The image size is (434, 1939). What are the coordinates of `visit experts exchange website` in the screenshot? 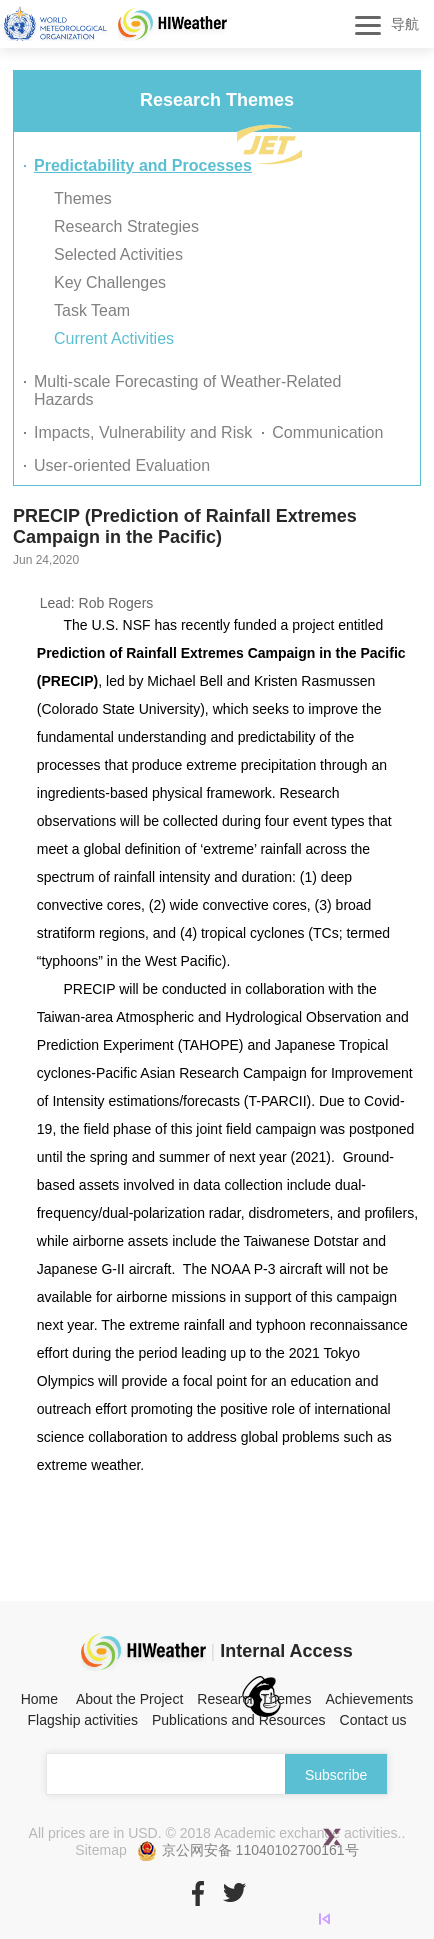 It's located at (332, 1837).